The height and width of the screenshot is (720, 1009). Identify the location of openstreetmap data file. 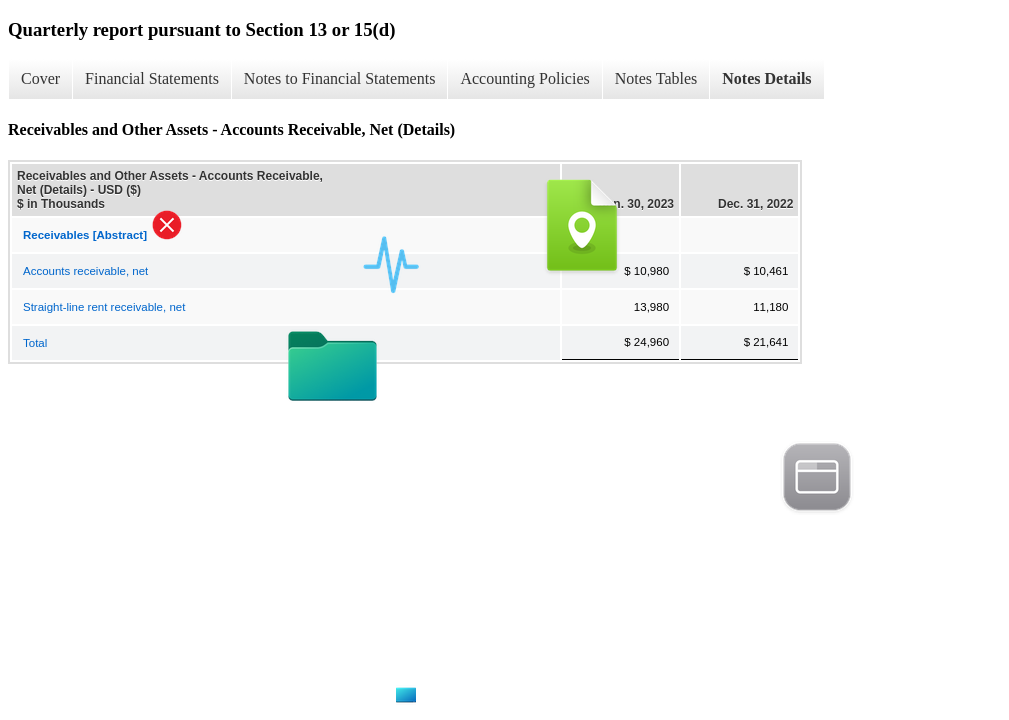
(582, 227).